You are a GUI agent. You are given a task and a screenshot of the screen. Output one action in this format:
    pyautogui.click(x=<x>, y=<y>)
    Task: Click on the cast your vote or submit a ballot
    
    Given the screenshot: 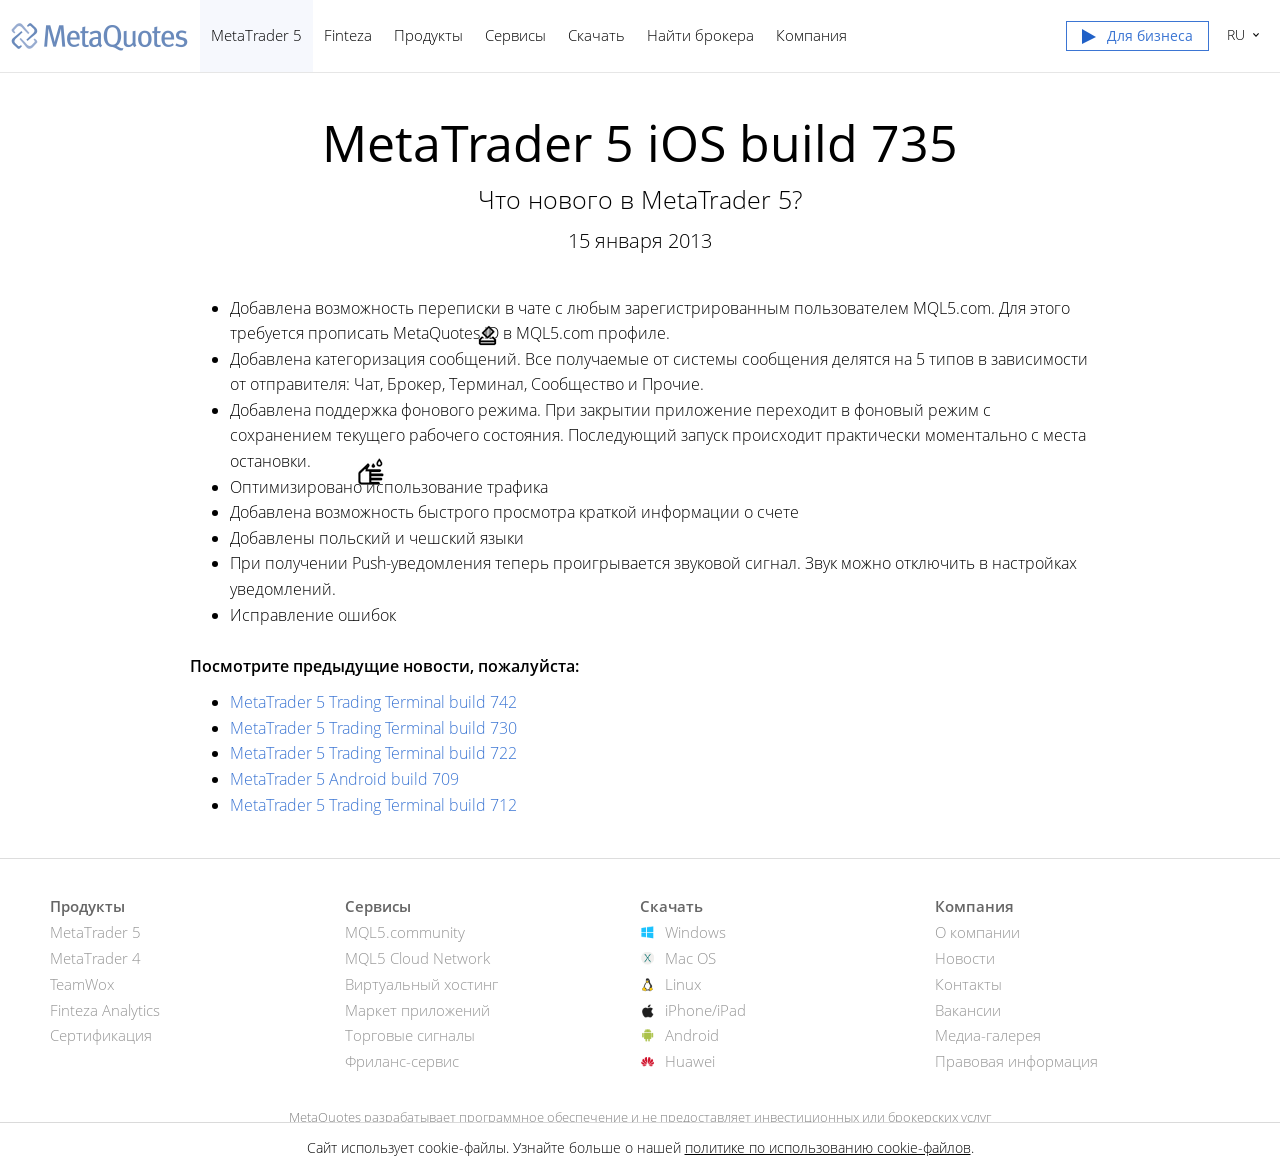 What is the action you would take?
    pyautogui.click(x=487, y=335)
    